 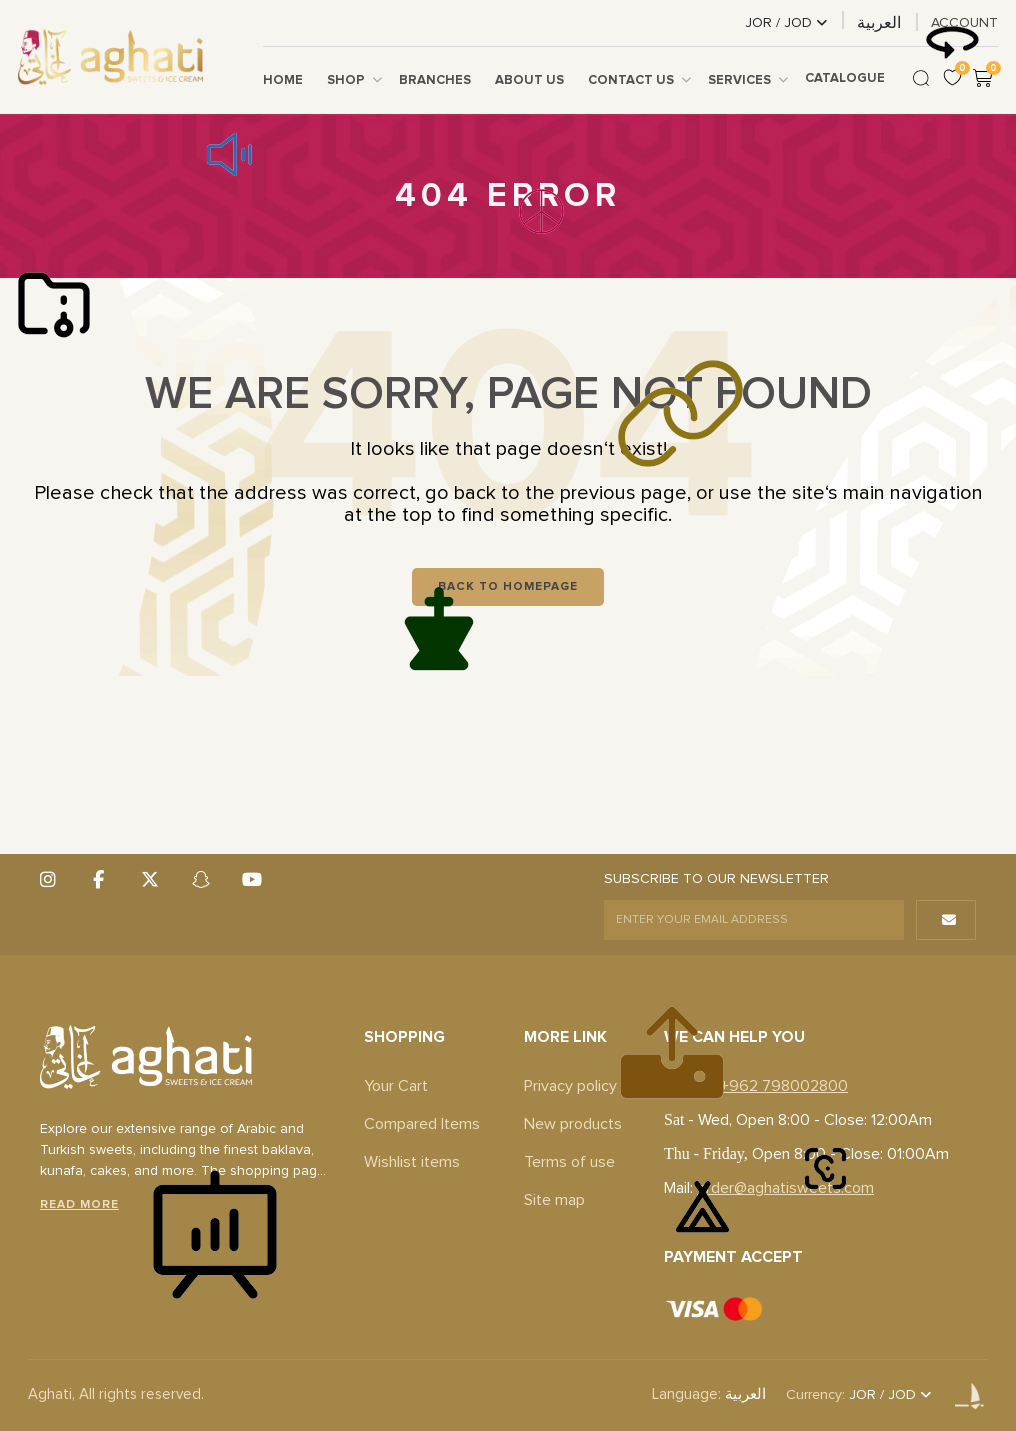 What do you see at coordinates (672, 1058) in the screenshot?
I see `upload a file or document` at bounding box center [672, 1058].